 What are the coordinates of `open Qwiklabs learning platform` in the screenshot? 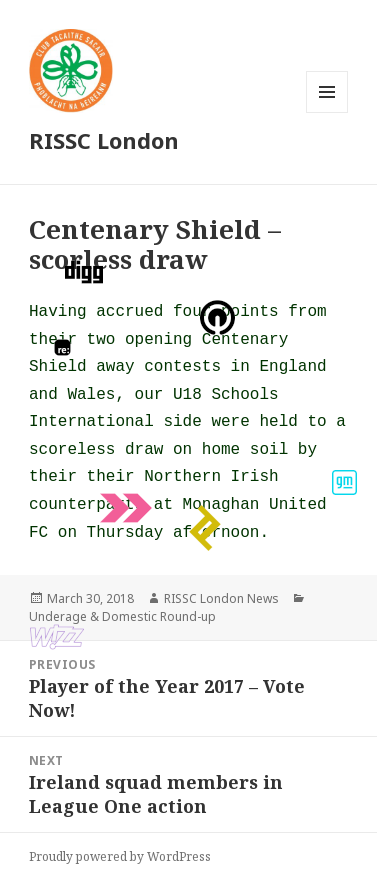 It's located at (217, 317).